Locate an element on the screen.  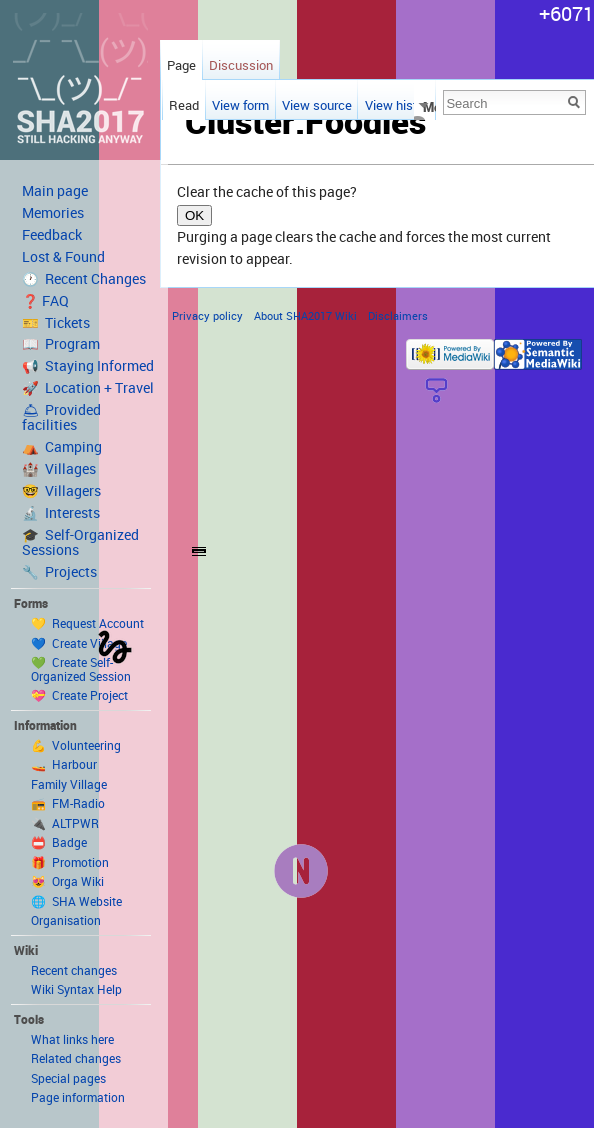
indicates a north direction or compass point is located at coordinates (301, 871).